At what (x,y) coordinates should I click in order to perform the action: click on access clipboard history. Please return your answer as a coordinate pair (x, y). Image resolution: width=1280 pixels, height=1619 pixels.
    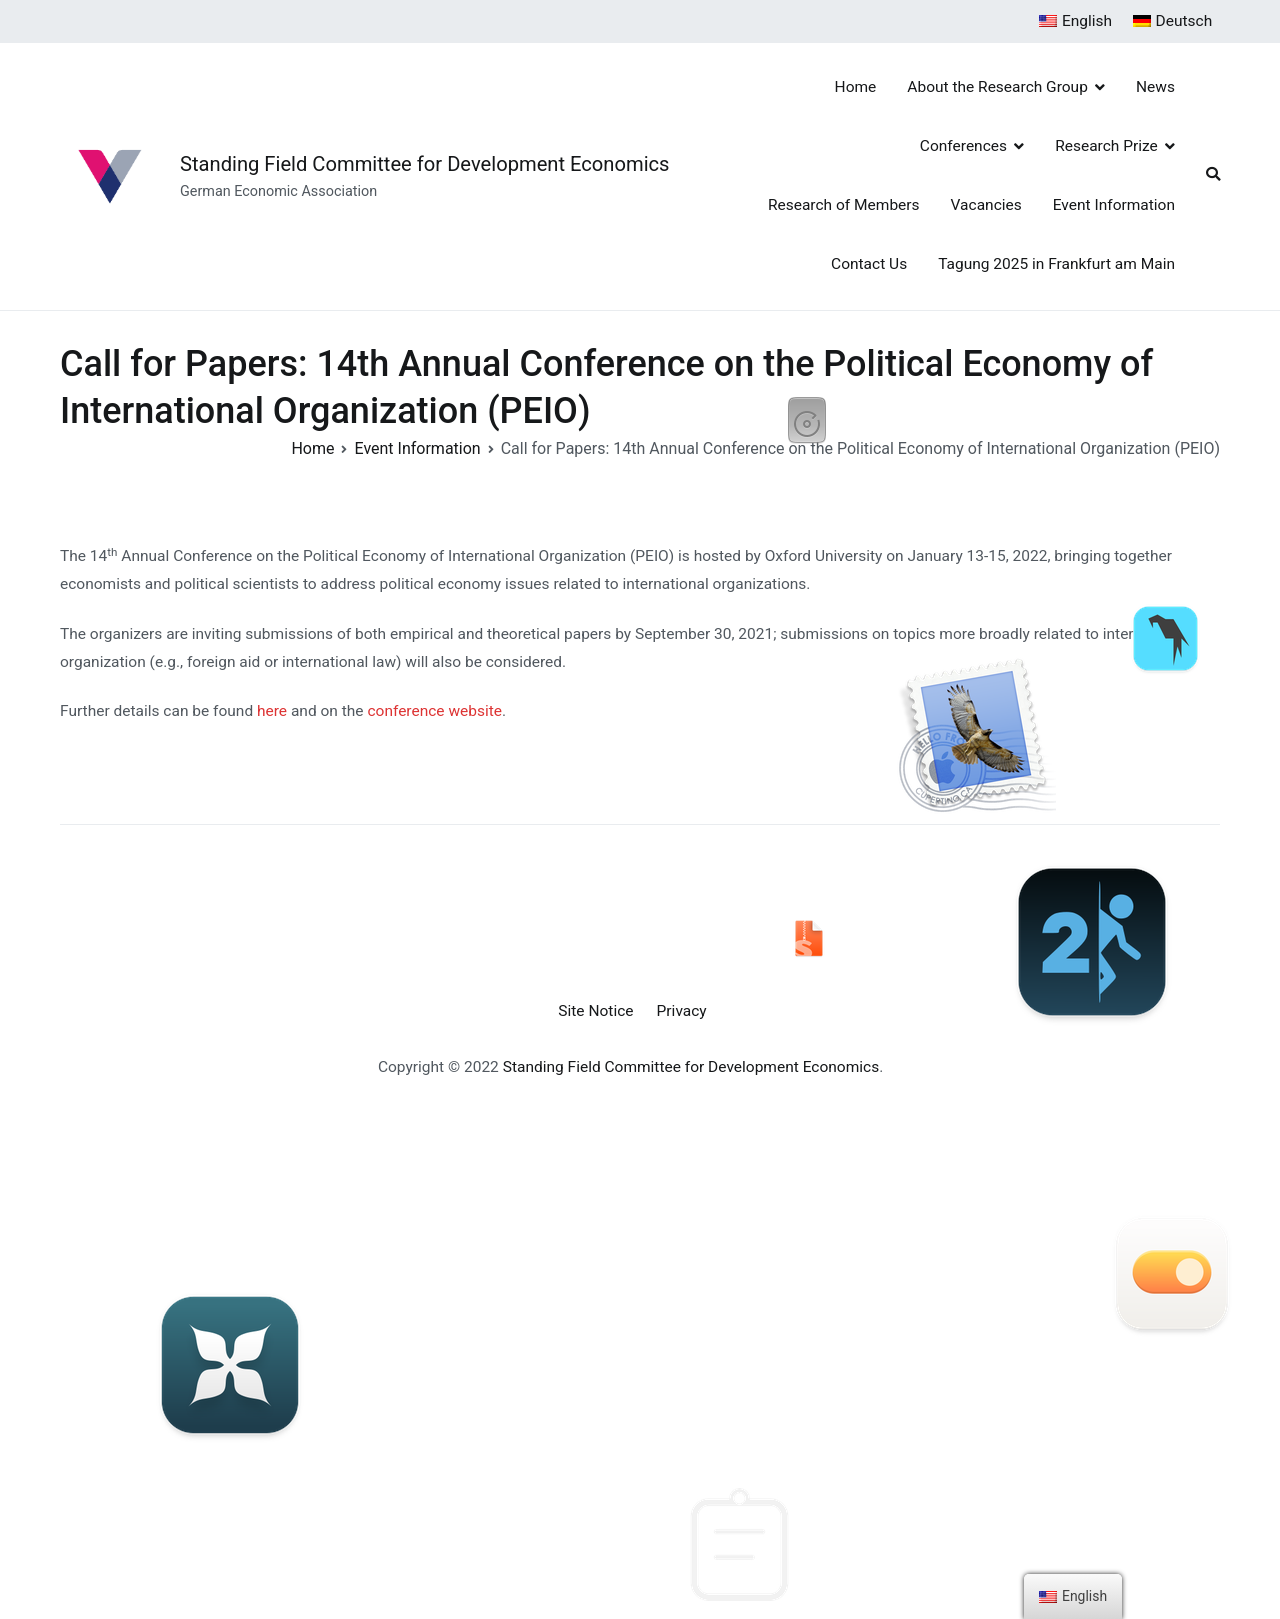
    Looking at the image, I should click on (739, 1544).